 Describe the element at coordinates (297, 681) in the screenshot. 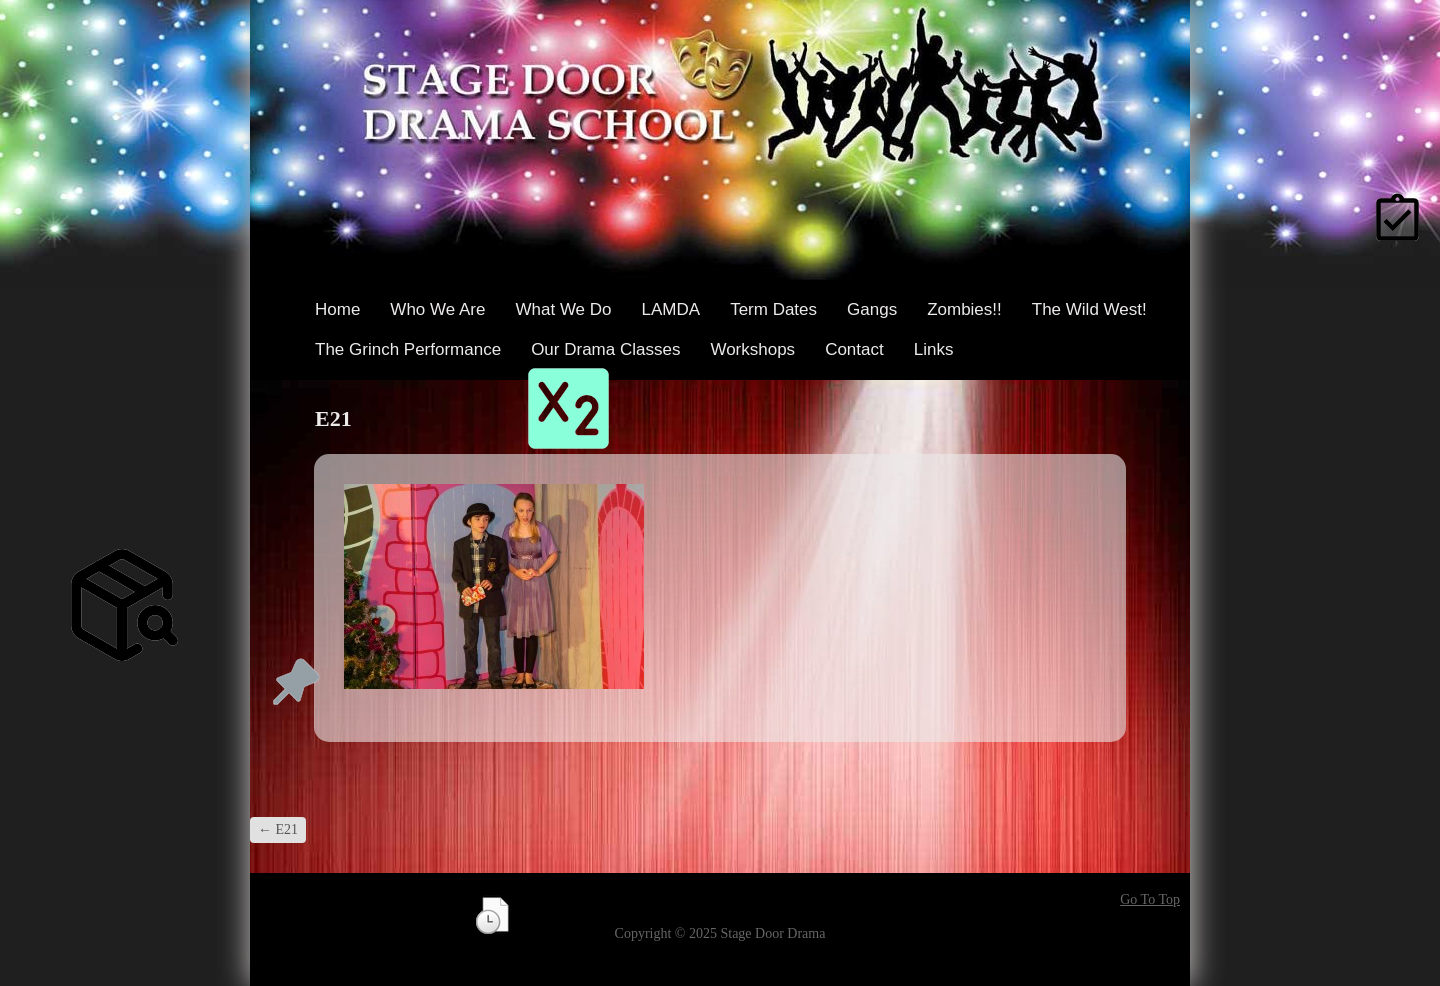

I see `pin an item to keep it visible` at that location.